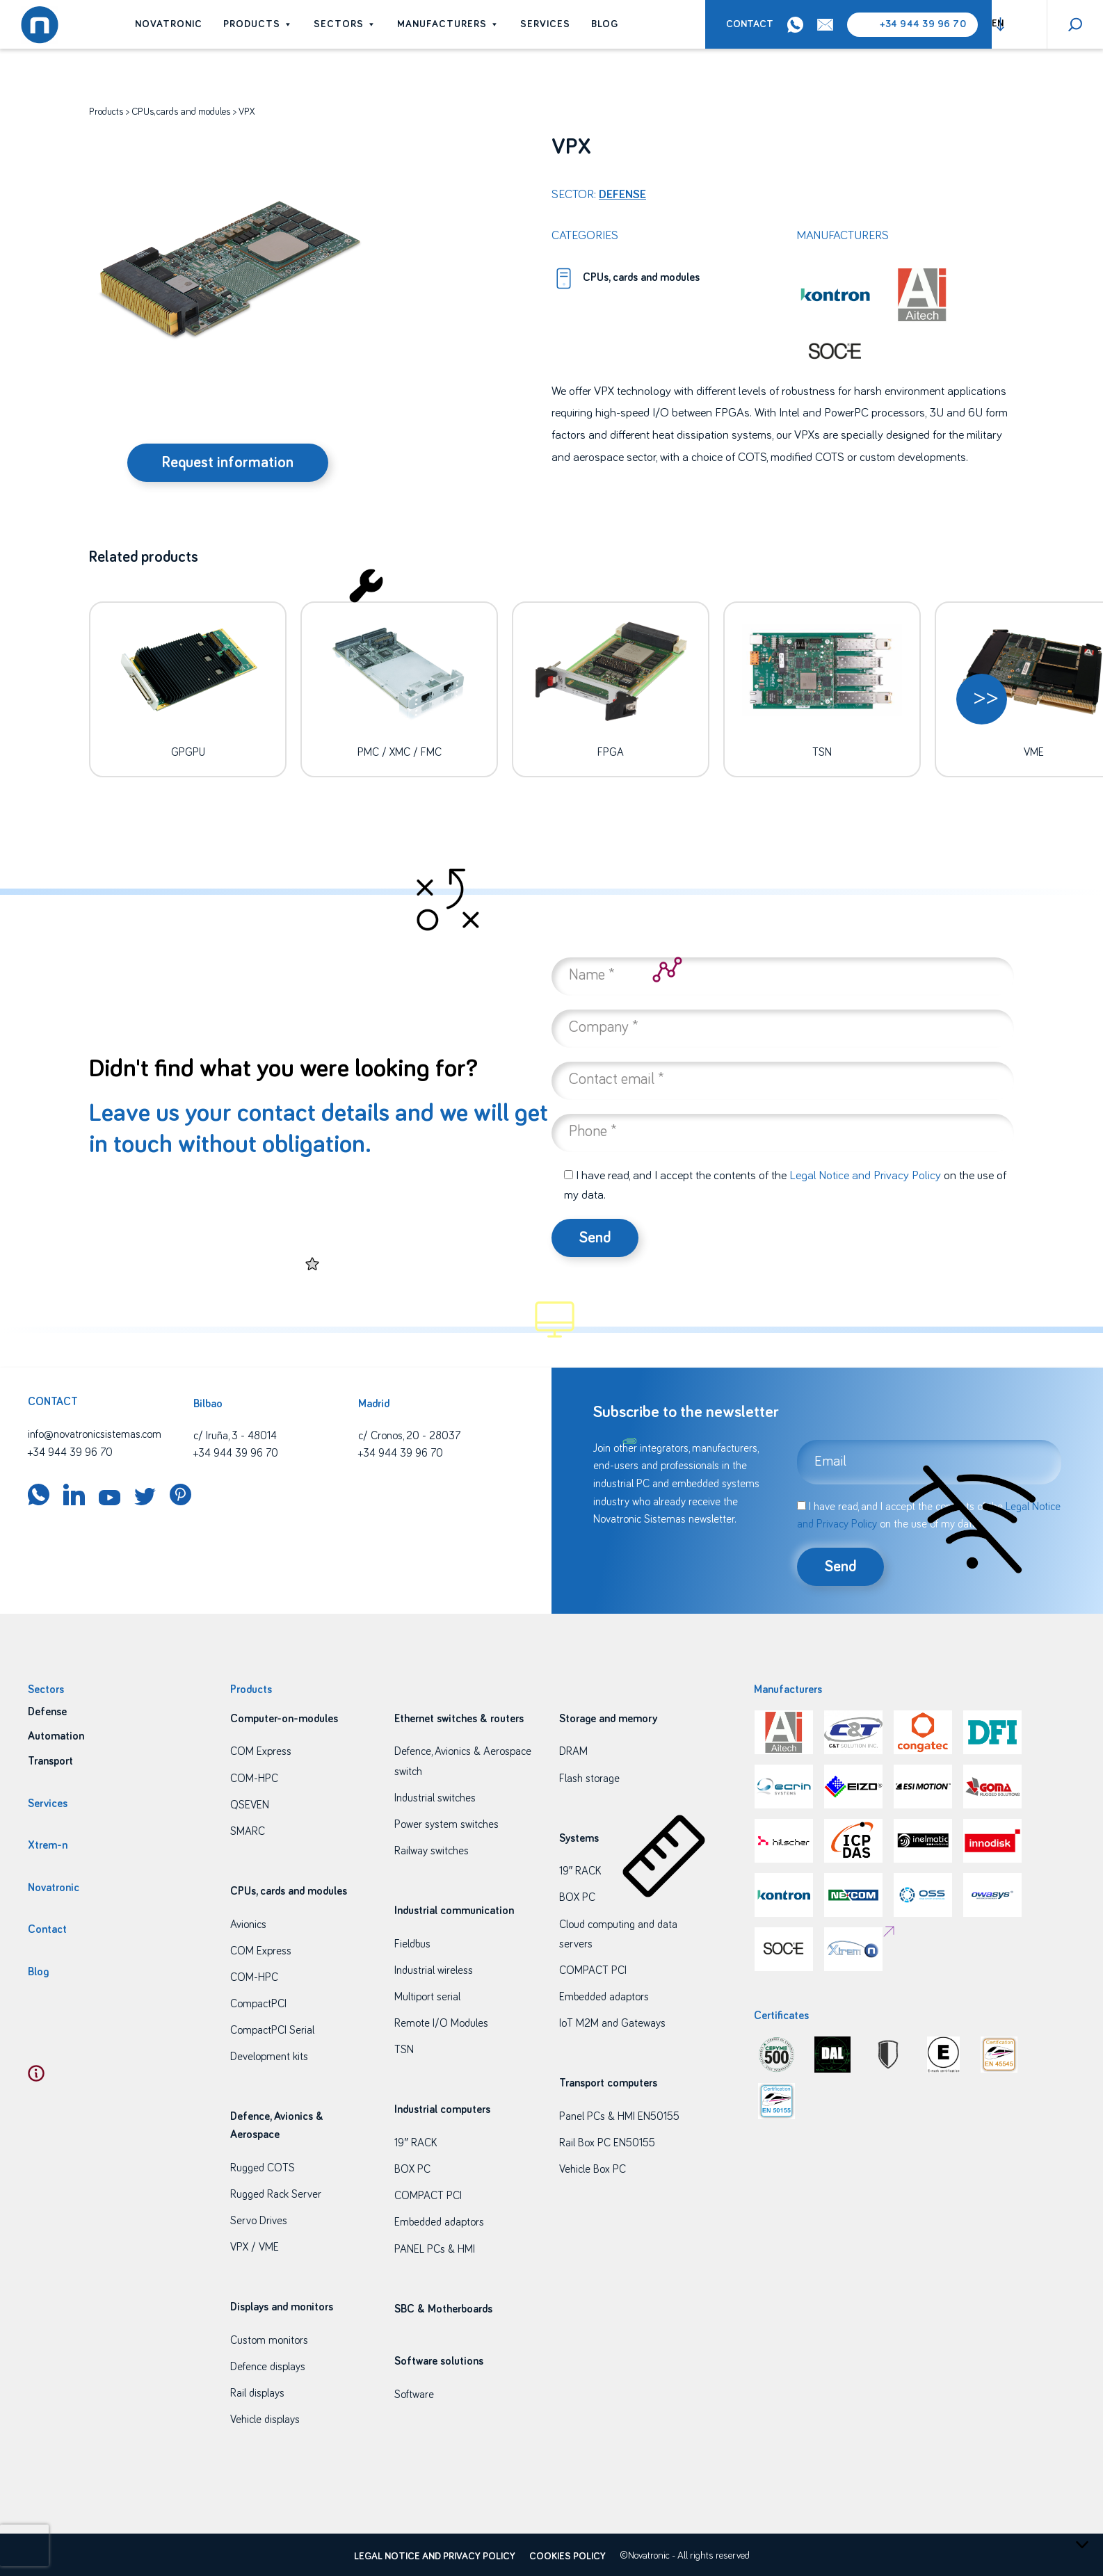  What do you see at coordinates (366, 585) in the screenshot?
I see `access settings or preferences` at bounding box center [366, 585].